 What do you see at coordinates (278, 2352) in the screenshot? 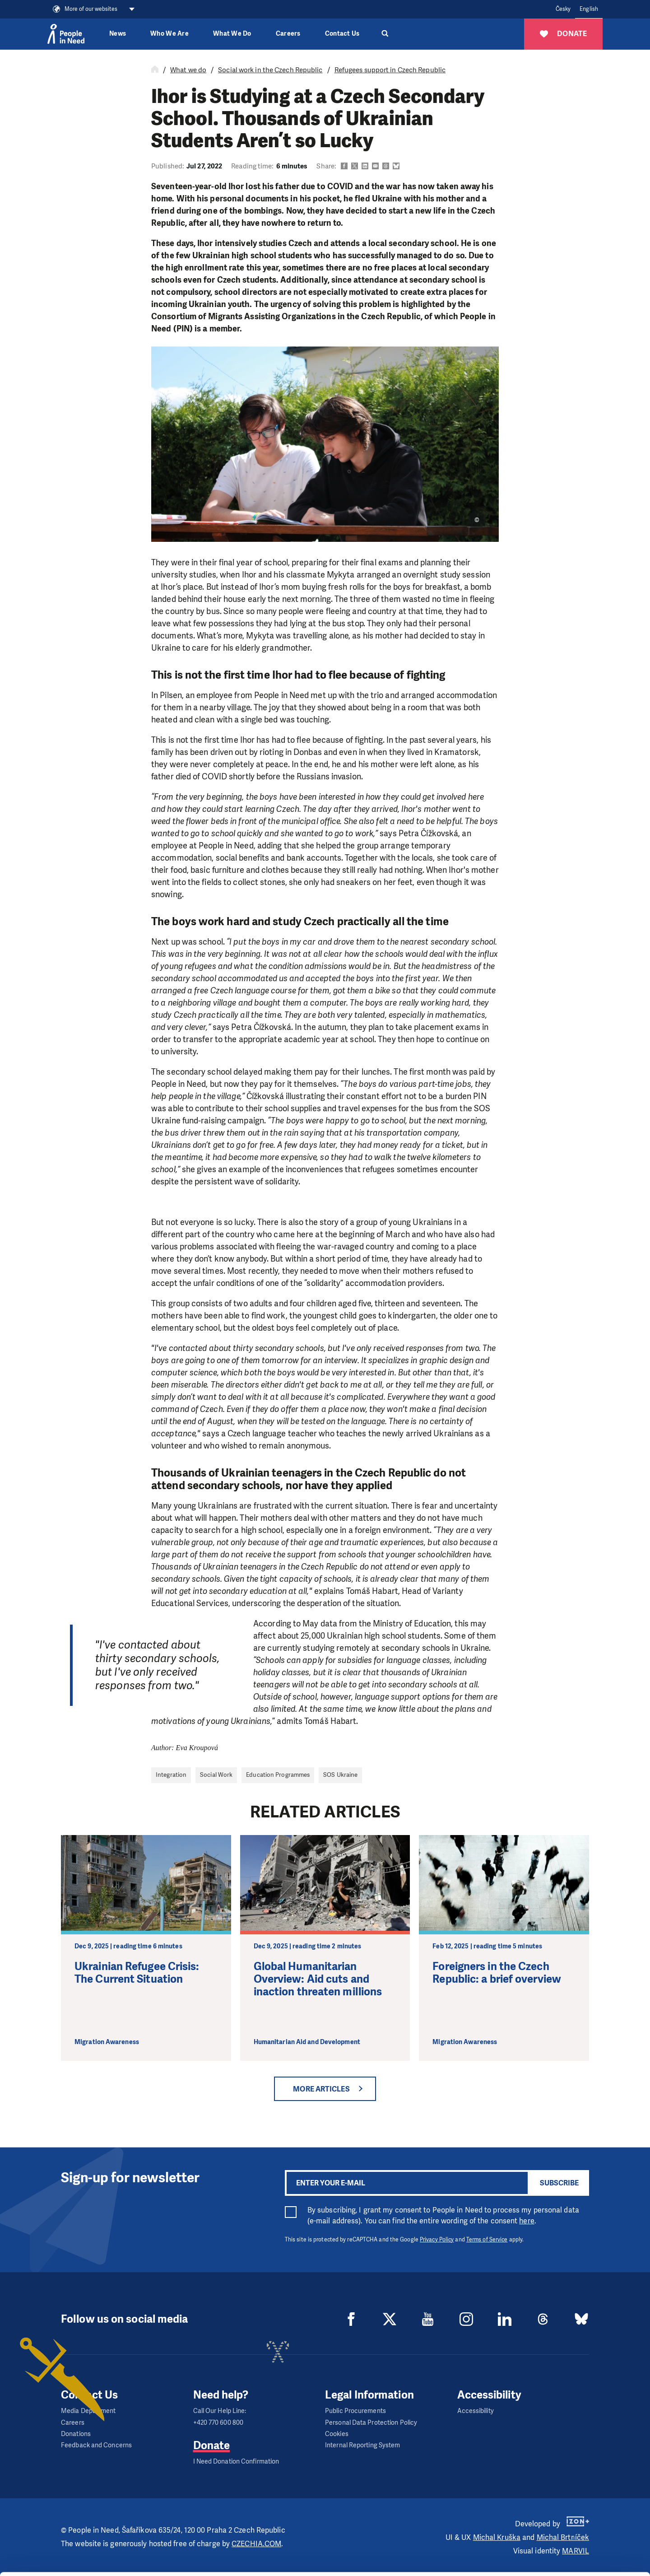
I see `holiday or christmas-themed content` at bounding box center [278, 2352].